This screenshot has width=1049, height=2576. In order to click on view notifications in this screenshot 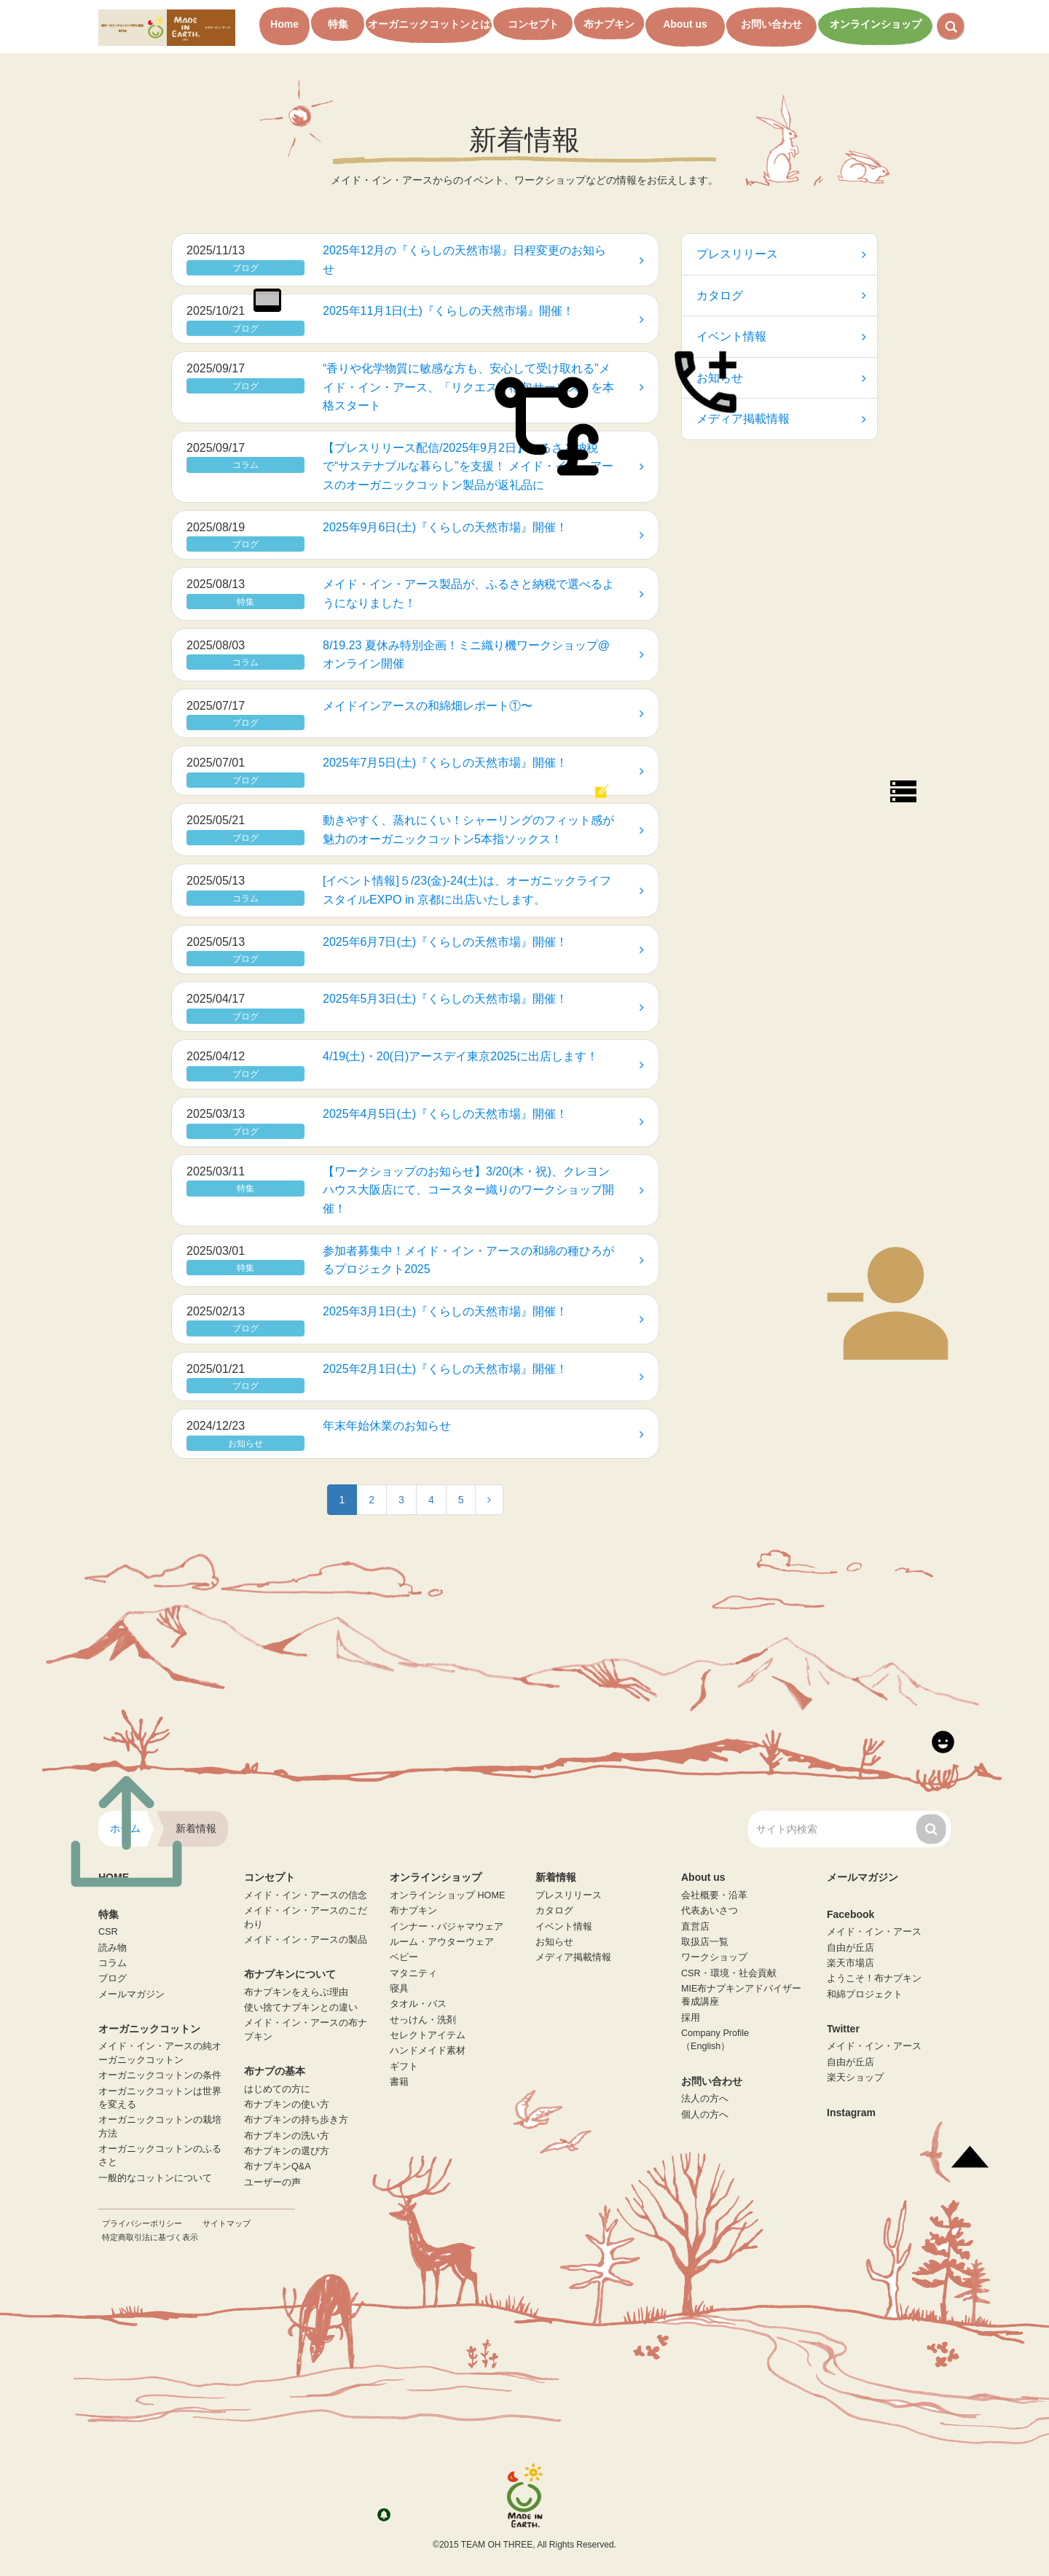, I will do `click(384, 2515)`.